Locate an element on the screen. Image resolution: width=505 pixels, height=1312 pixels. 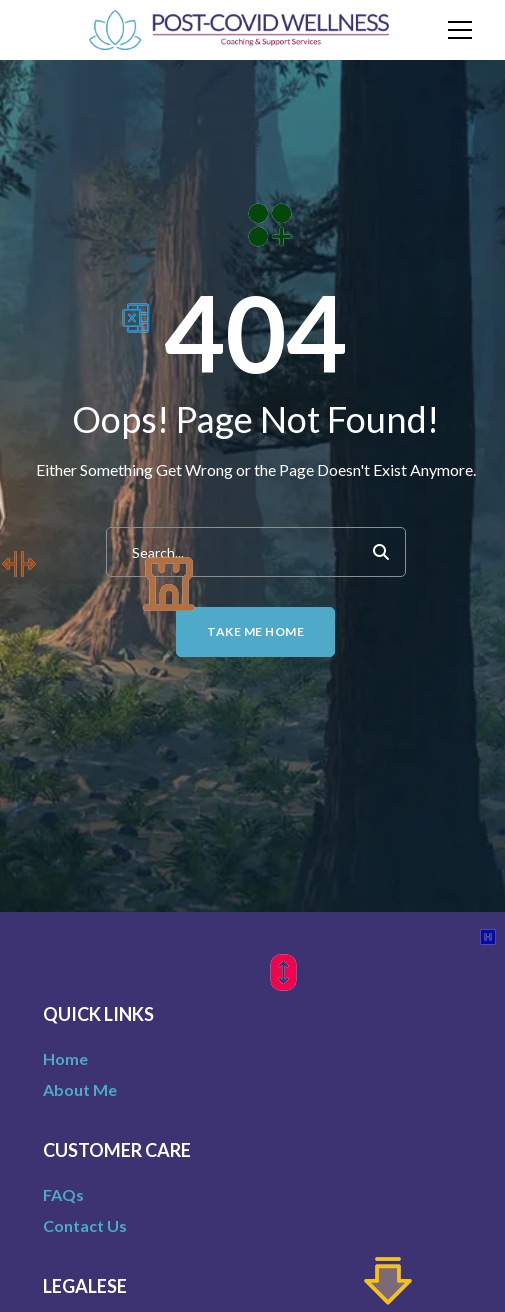
split view horizontally is located at coordinates (19, 564).